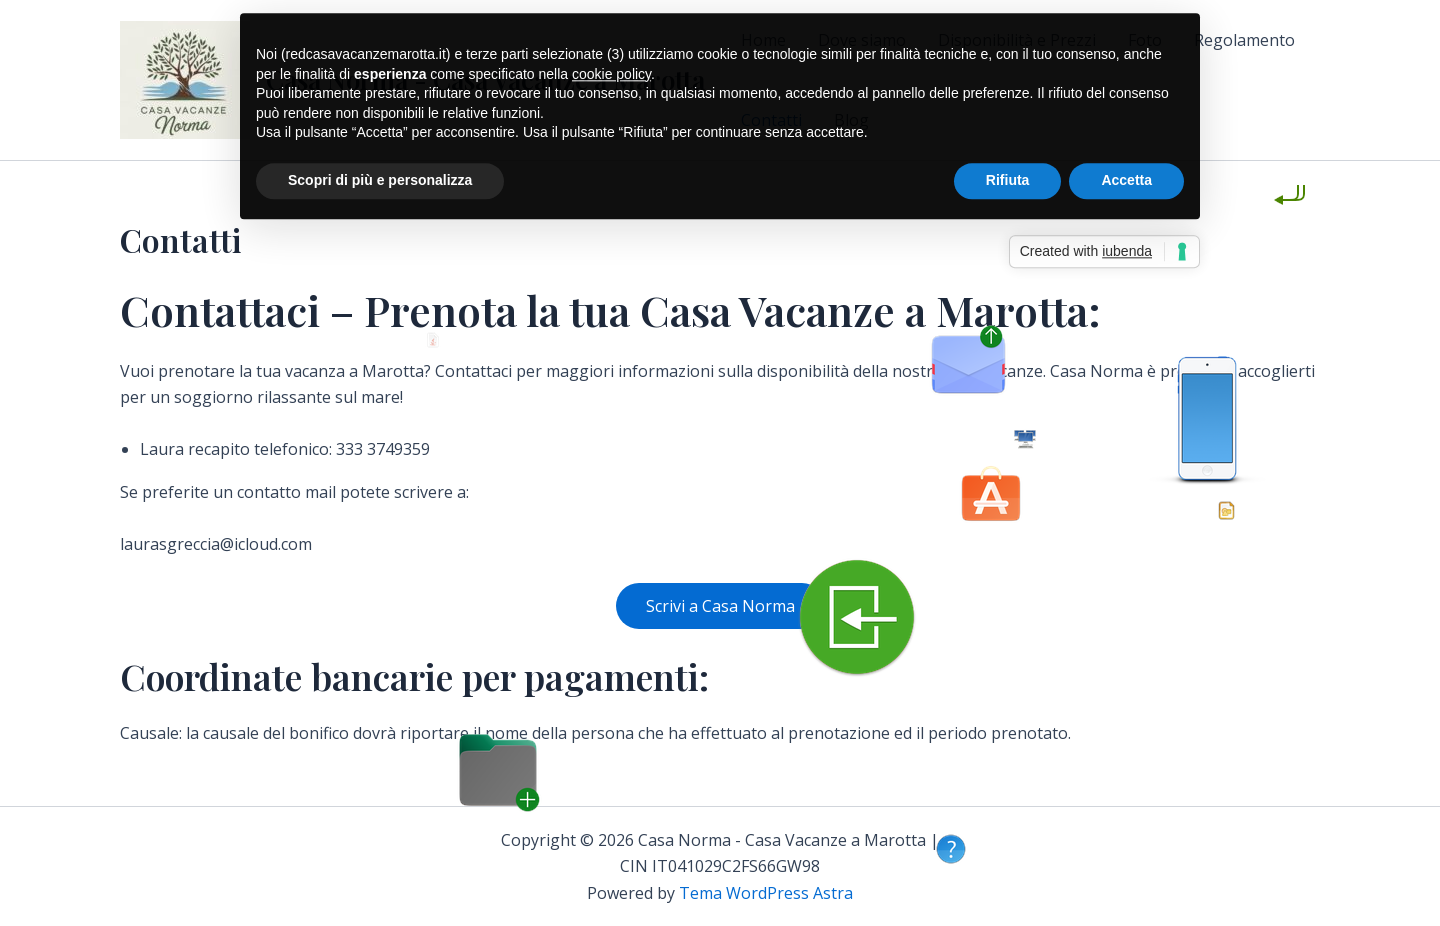  What do you see at coordinates (1207, 420) in the screenshot?
I see `indicates a connected iPod Touch device` at bounding box center [1207, 420].